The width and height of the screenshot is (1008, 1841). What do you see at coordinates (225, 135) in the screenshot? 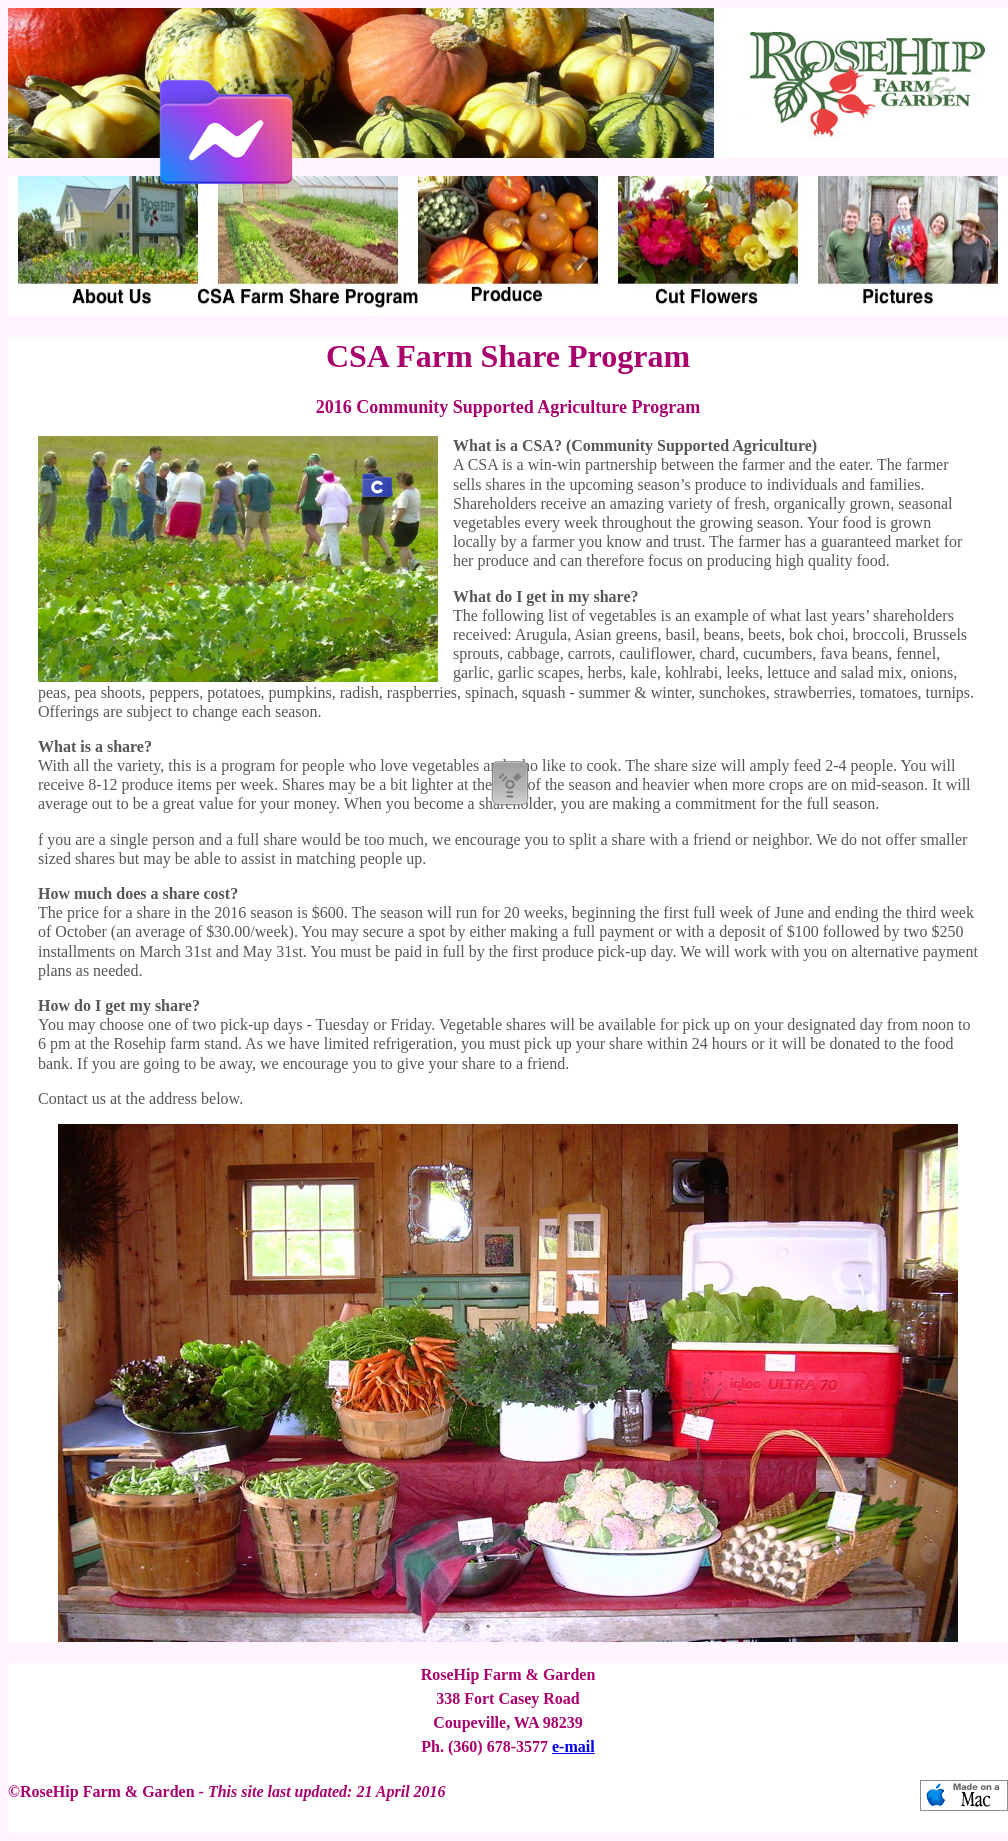
I see `open messenger downloads or files folder` at bounding box center [225, 135].